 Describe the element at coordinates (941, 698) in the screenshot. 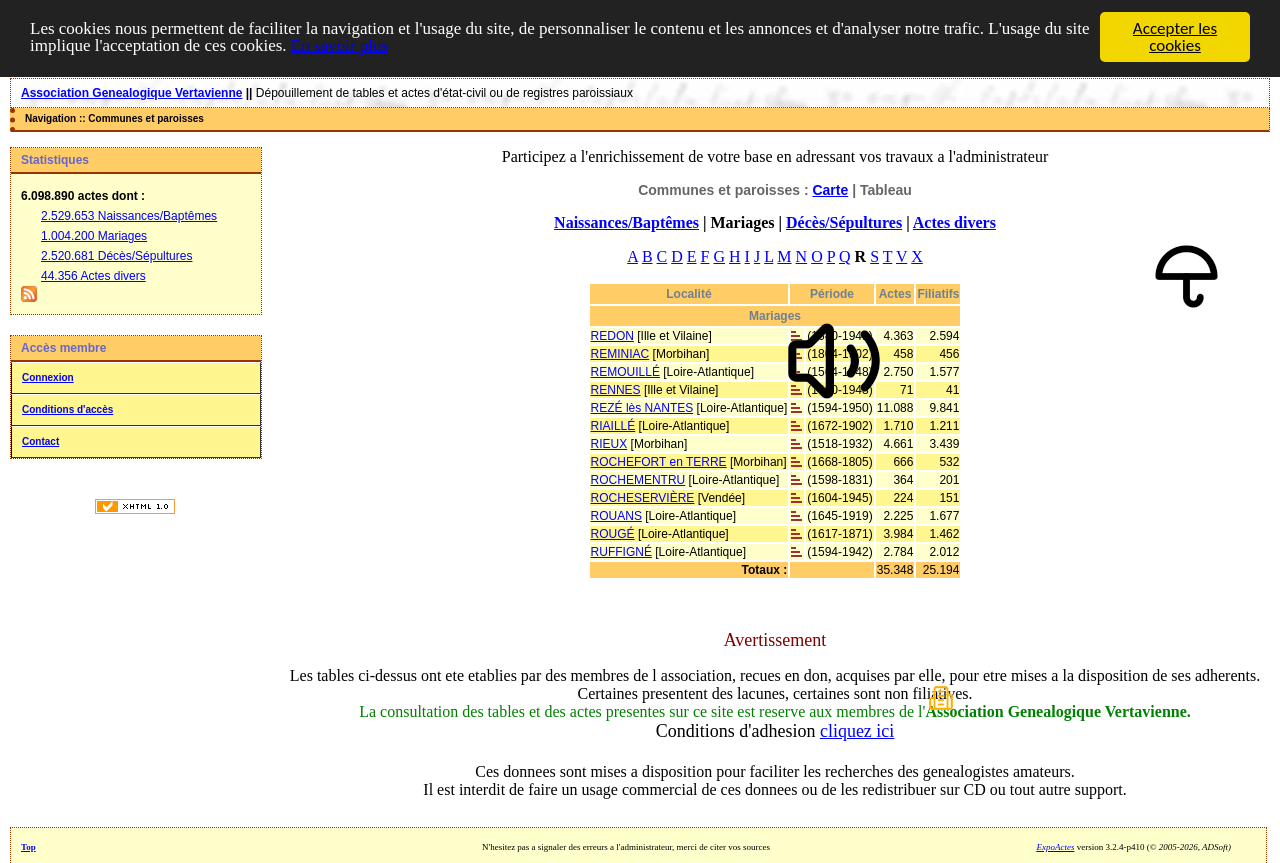

I see `view office or workplace information` at that location.